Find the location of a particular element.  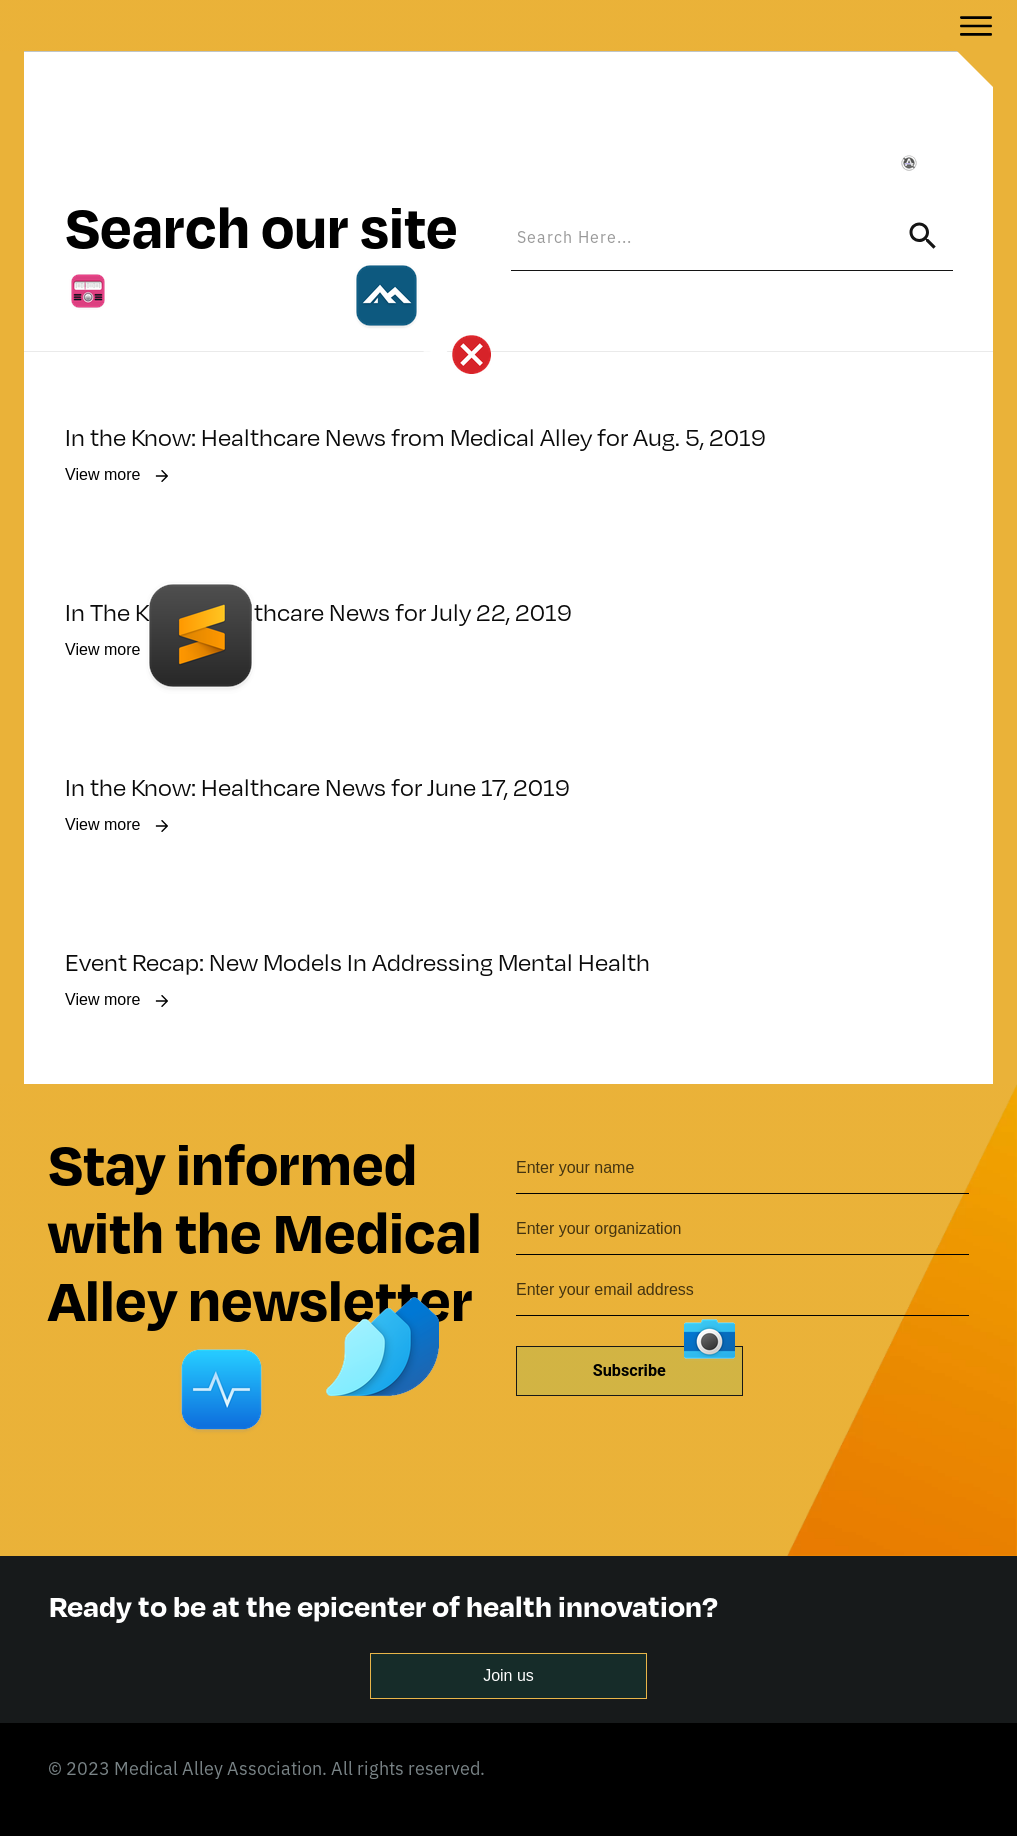

open alpine linux application is located at coordinates (386, 295).